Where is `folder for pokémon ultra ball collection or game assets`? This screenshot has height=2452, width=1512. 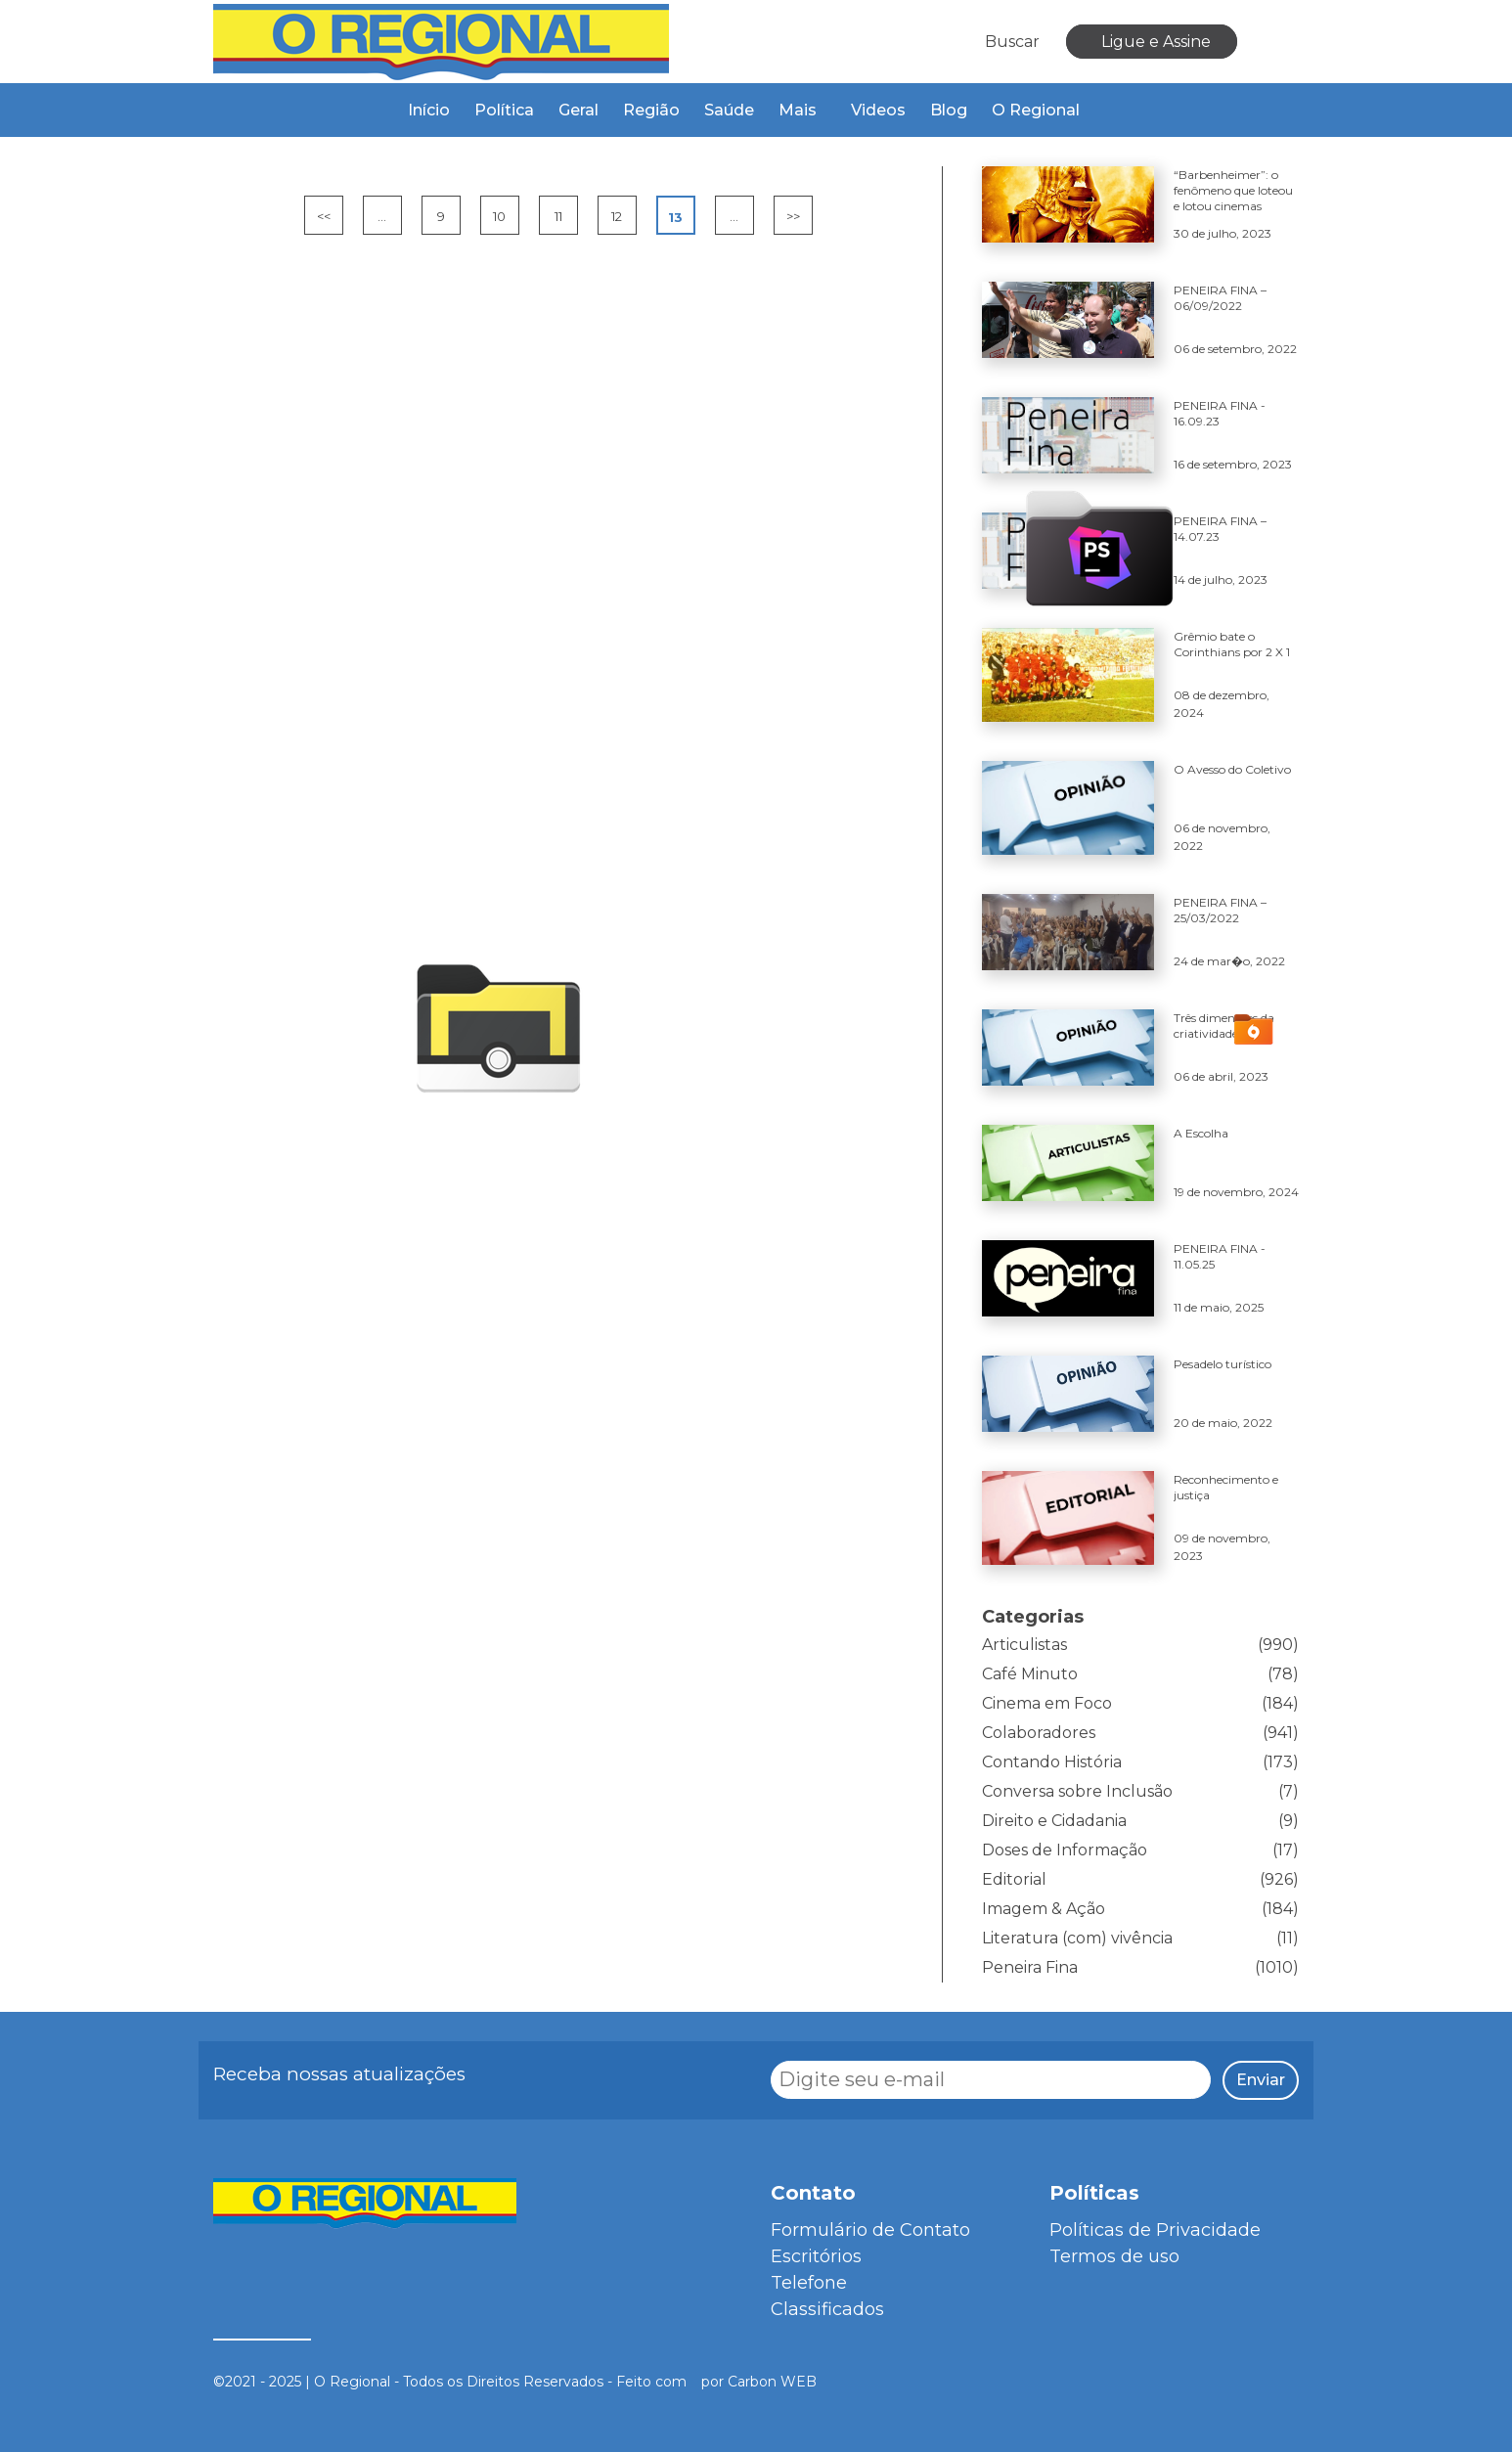 folder for pokémon ultra ball collection or game assets is located at coordinates (498, 1033).